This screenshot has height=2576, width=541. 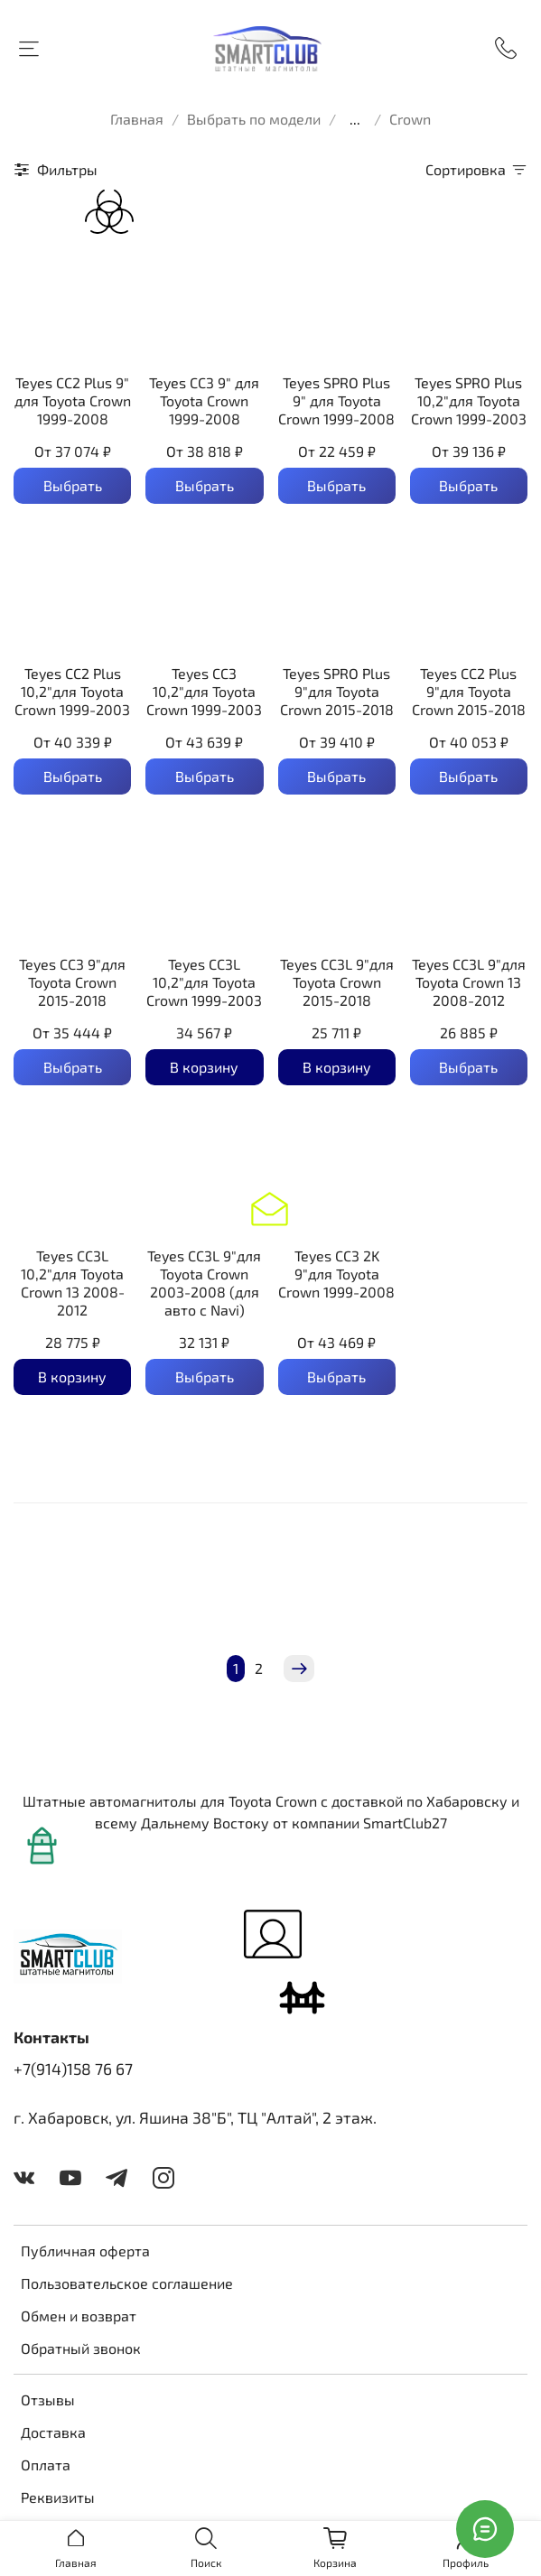 I want to click on view user profile, so click(x=273, y=1934).